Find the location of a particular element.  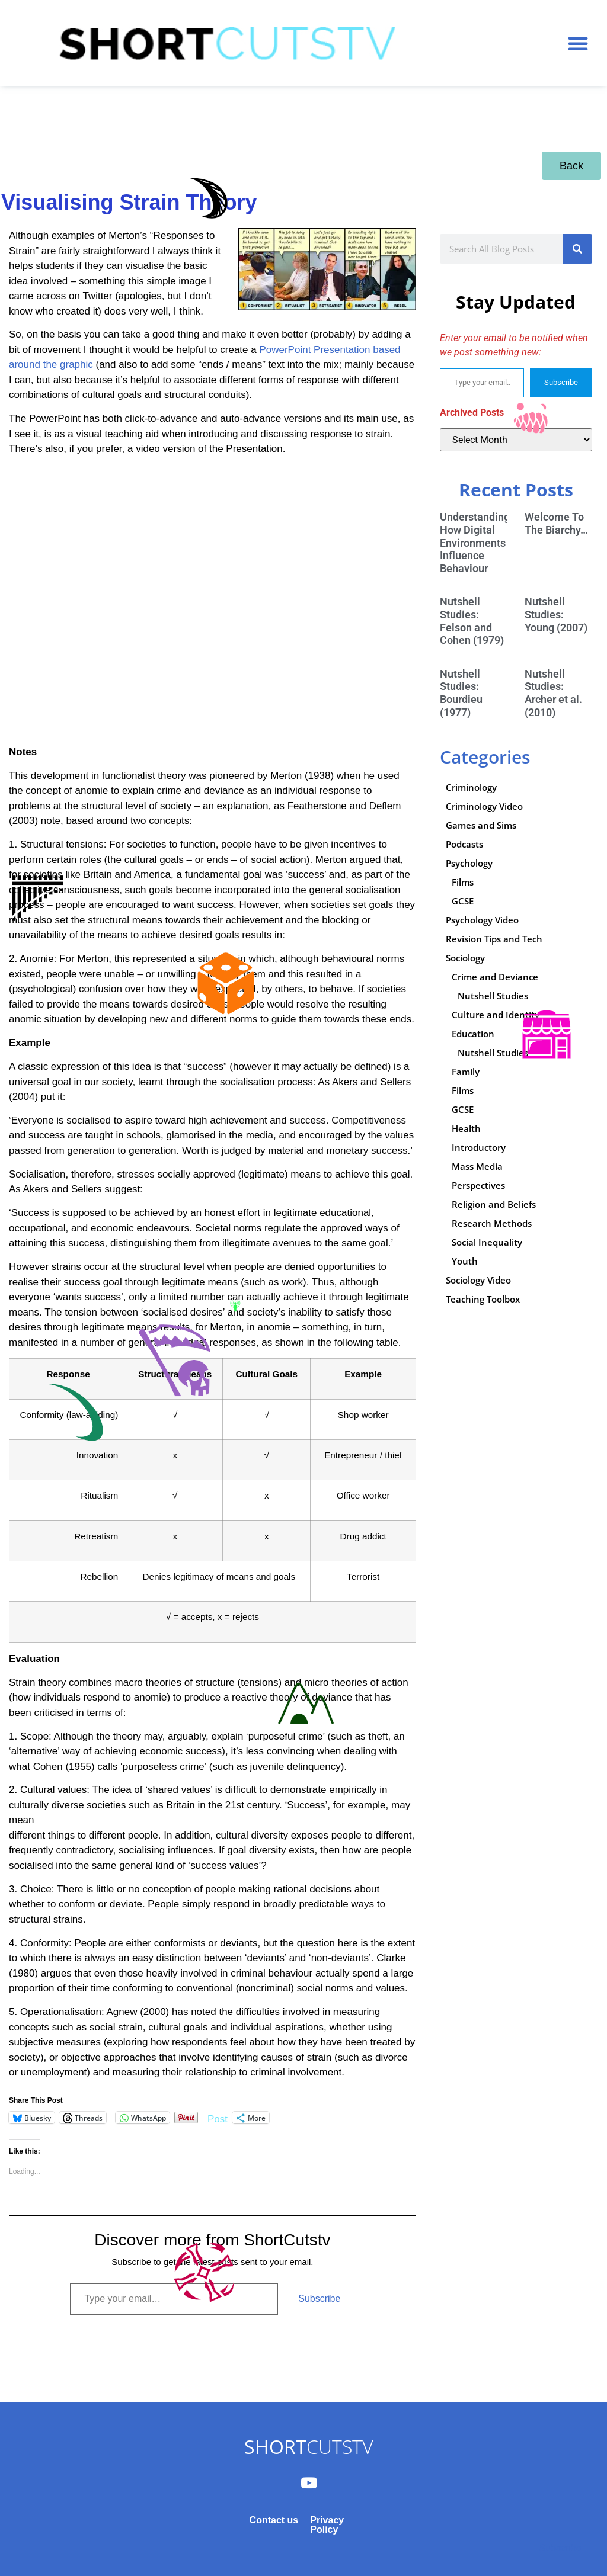

access music or audio settings is located at coordinates (37, 898).